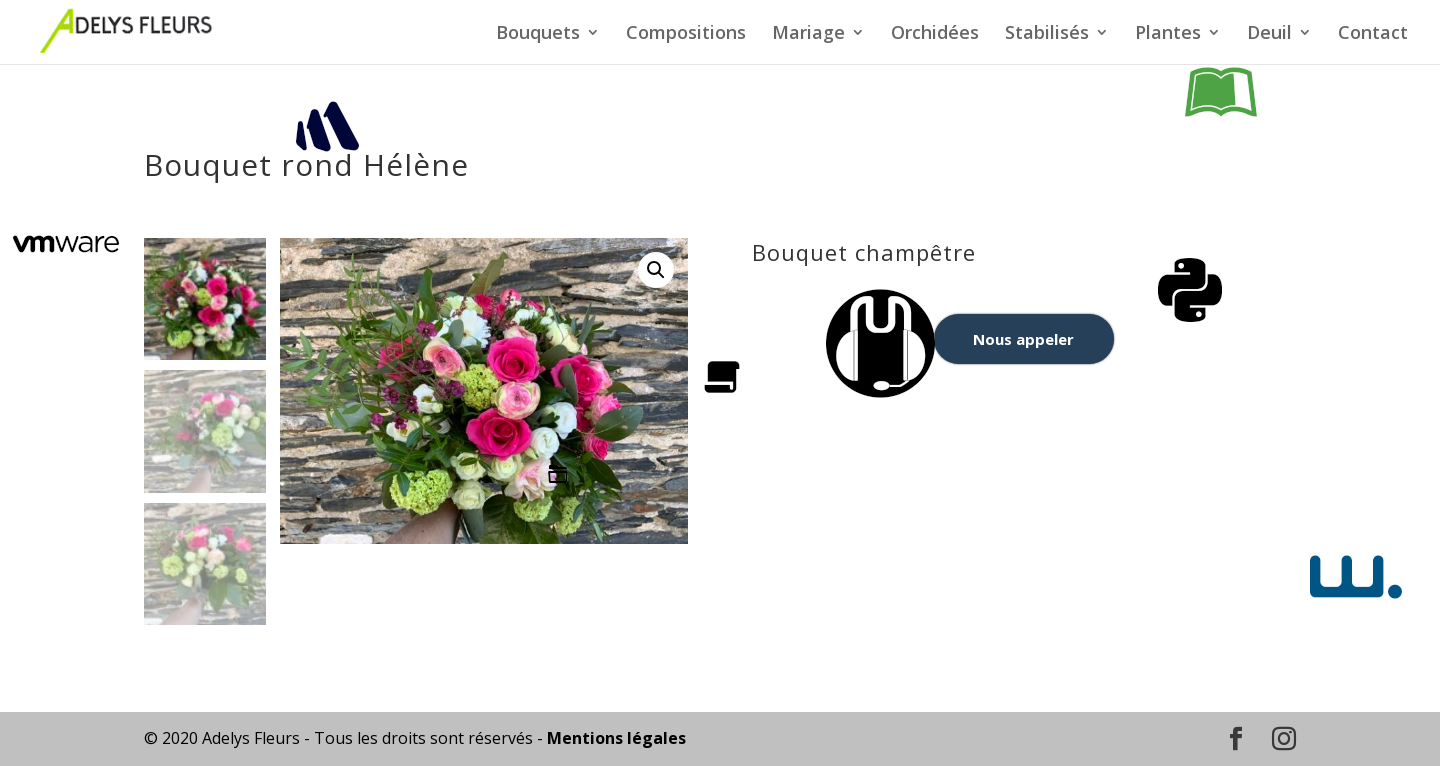 The height and width of the screenshot is (766, 1440). What do you see at coordinates (1221, 92) in the screenshot?
I see `visit Leanpub publishing platform` at bounding box center [1221, 92].